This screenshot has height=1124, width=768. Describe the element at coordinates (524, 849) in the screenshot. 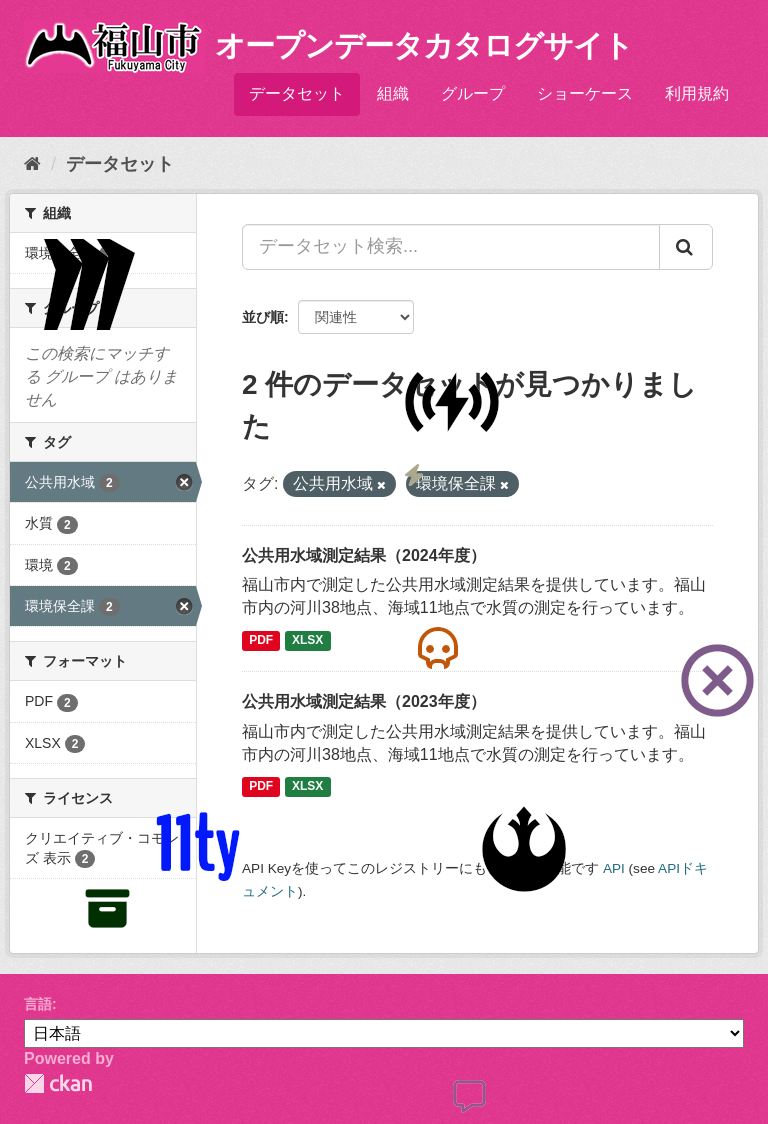

I see `Star Wars Rebel Alliance logo` at that location.